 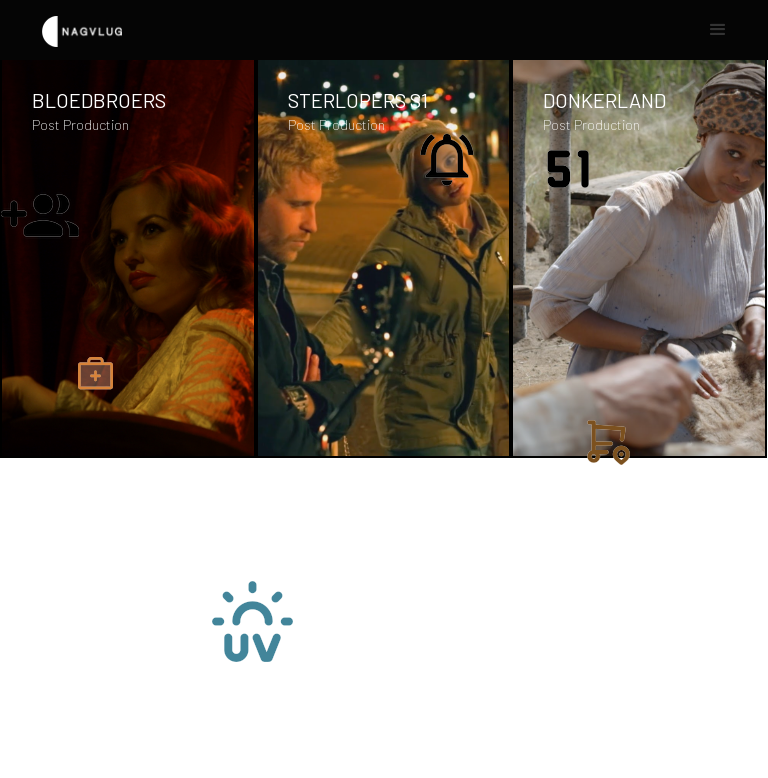 What do you see at coordinates (447, 159) in the screenshot?
I see `indicates active or incoming notifications` at bounding box center [447, 159].